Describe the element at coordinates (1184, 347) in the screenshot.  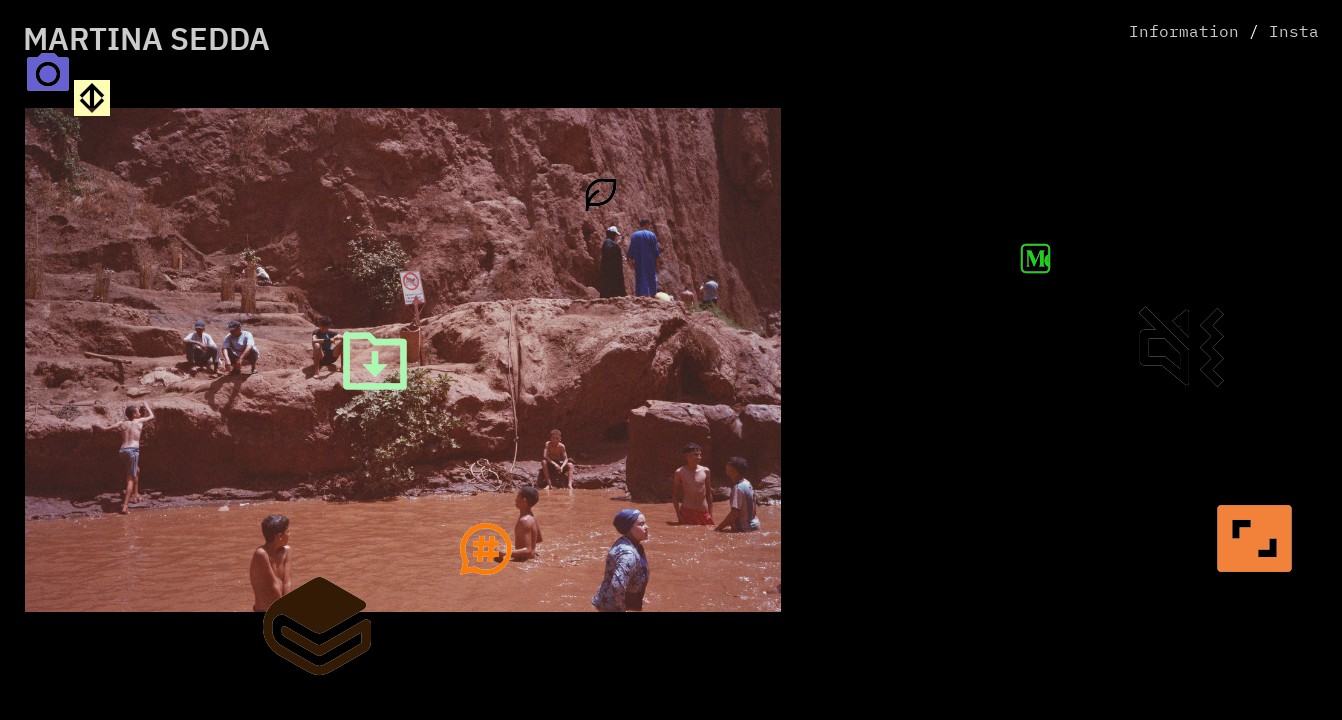
I see `mute sound and enable vibrate mode` at that location.